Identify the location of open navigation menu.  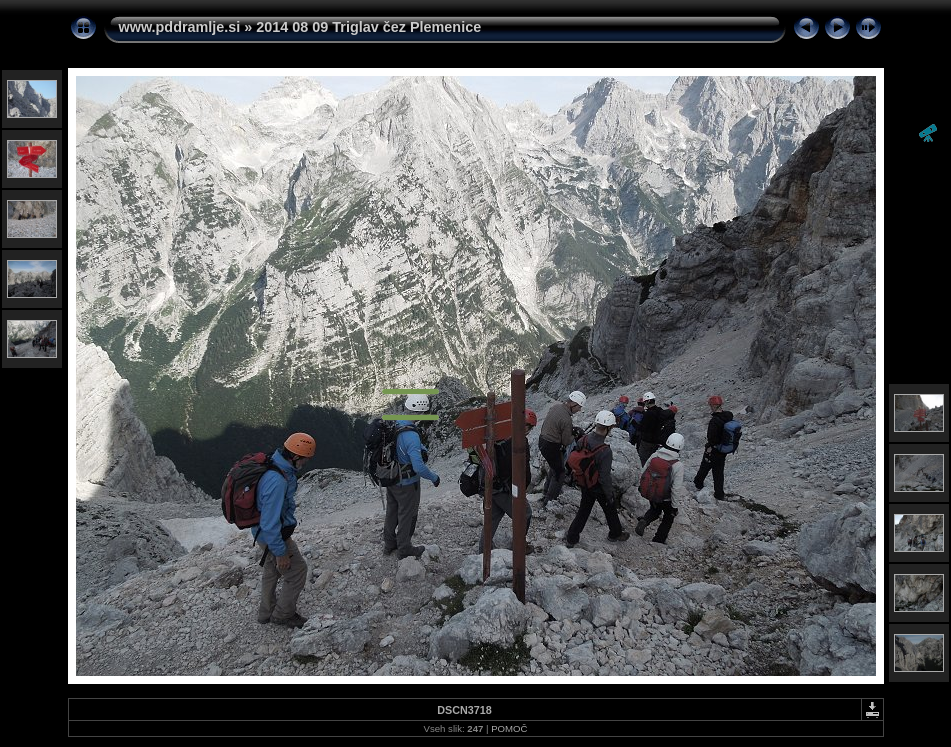
(410, 404).